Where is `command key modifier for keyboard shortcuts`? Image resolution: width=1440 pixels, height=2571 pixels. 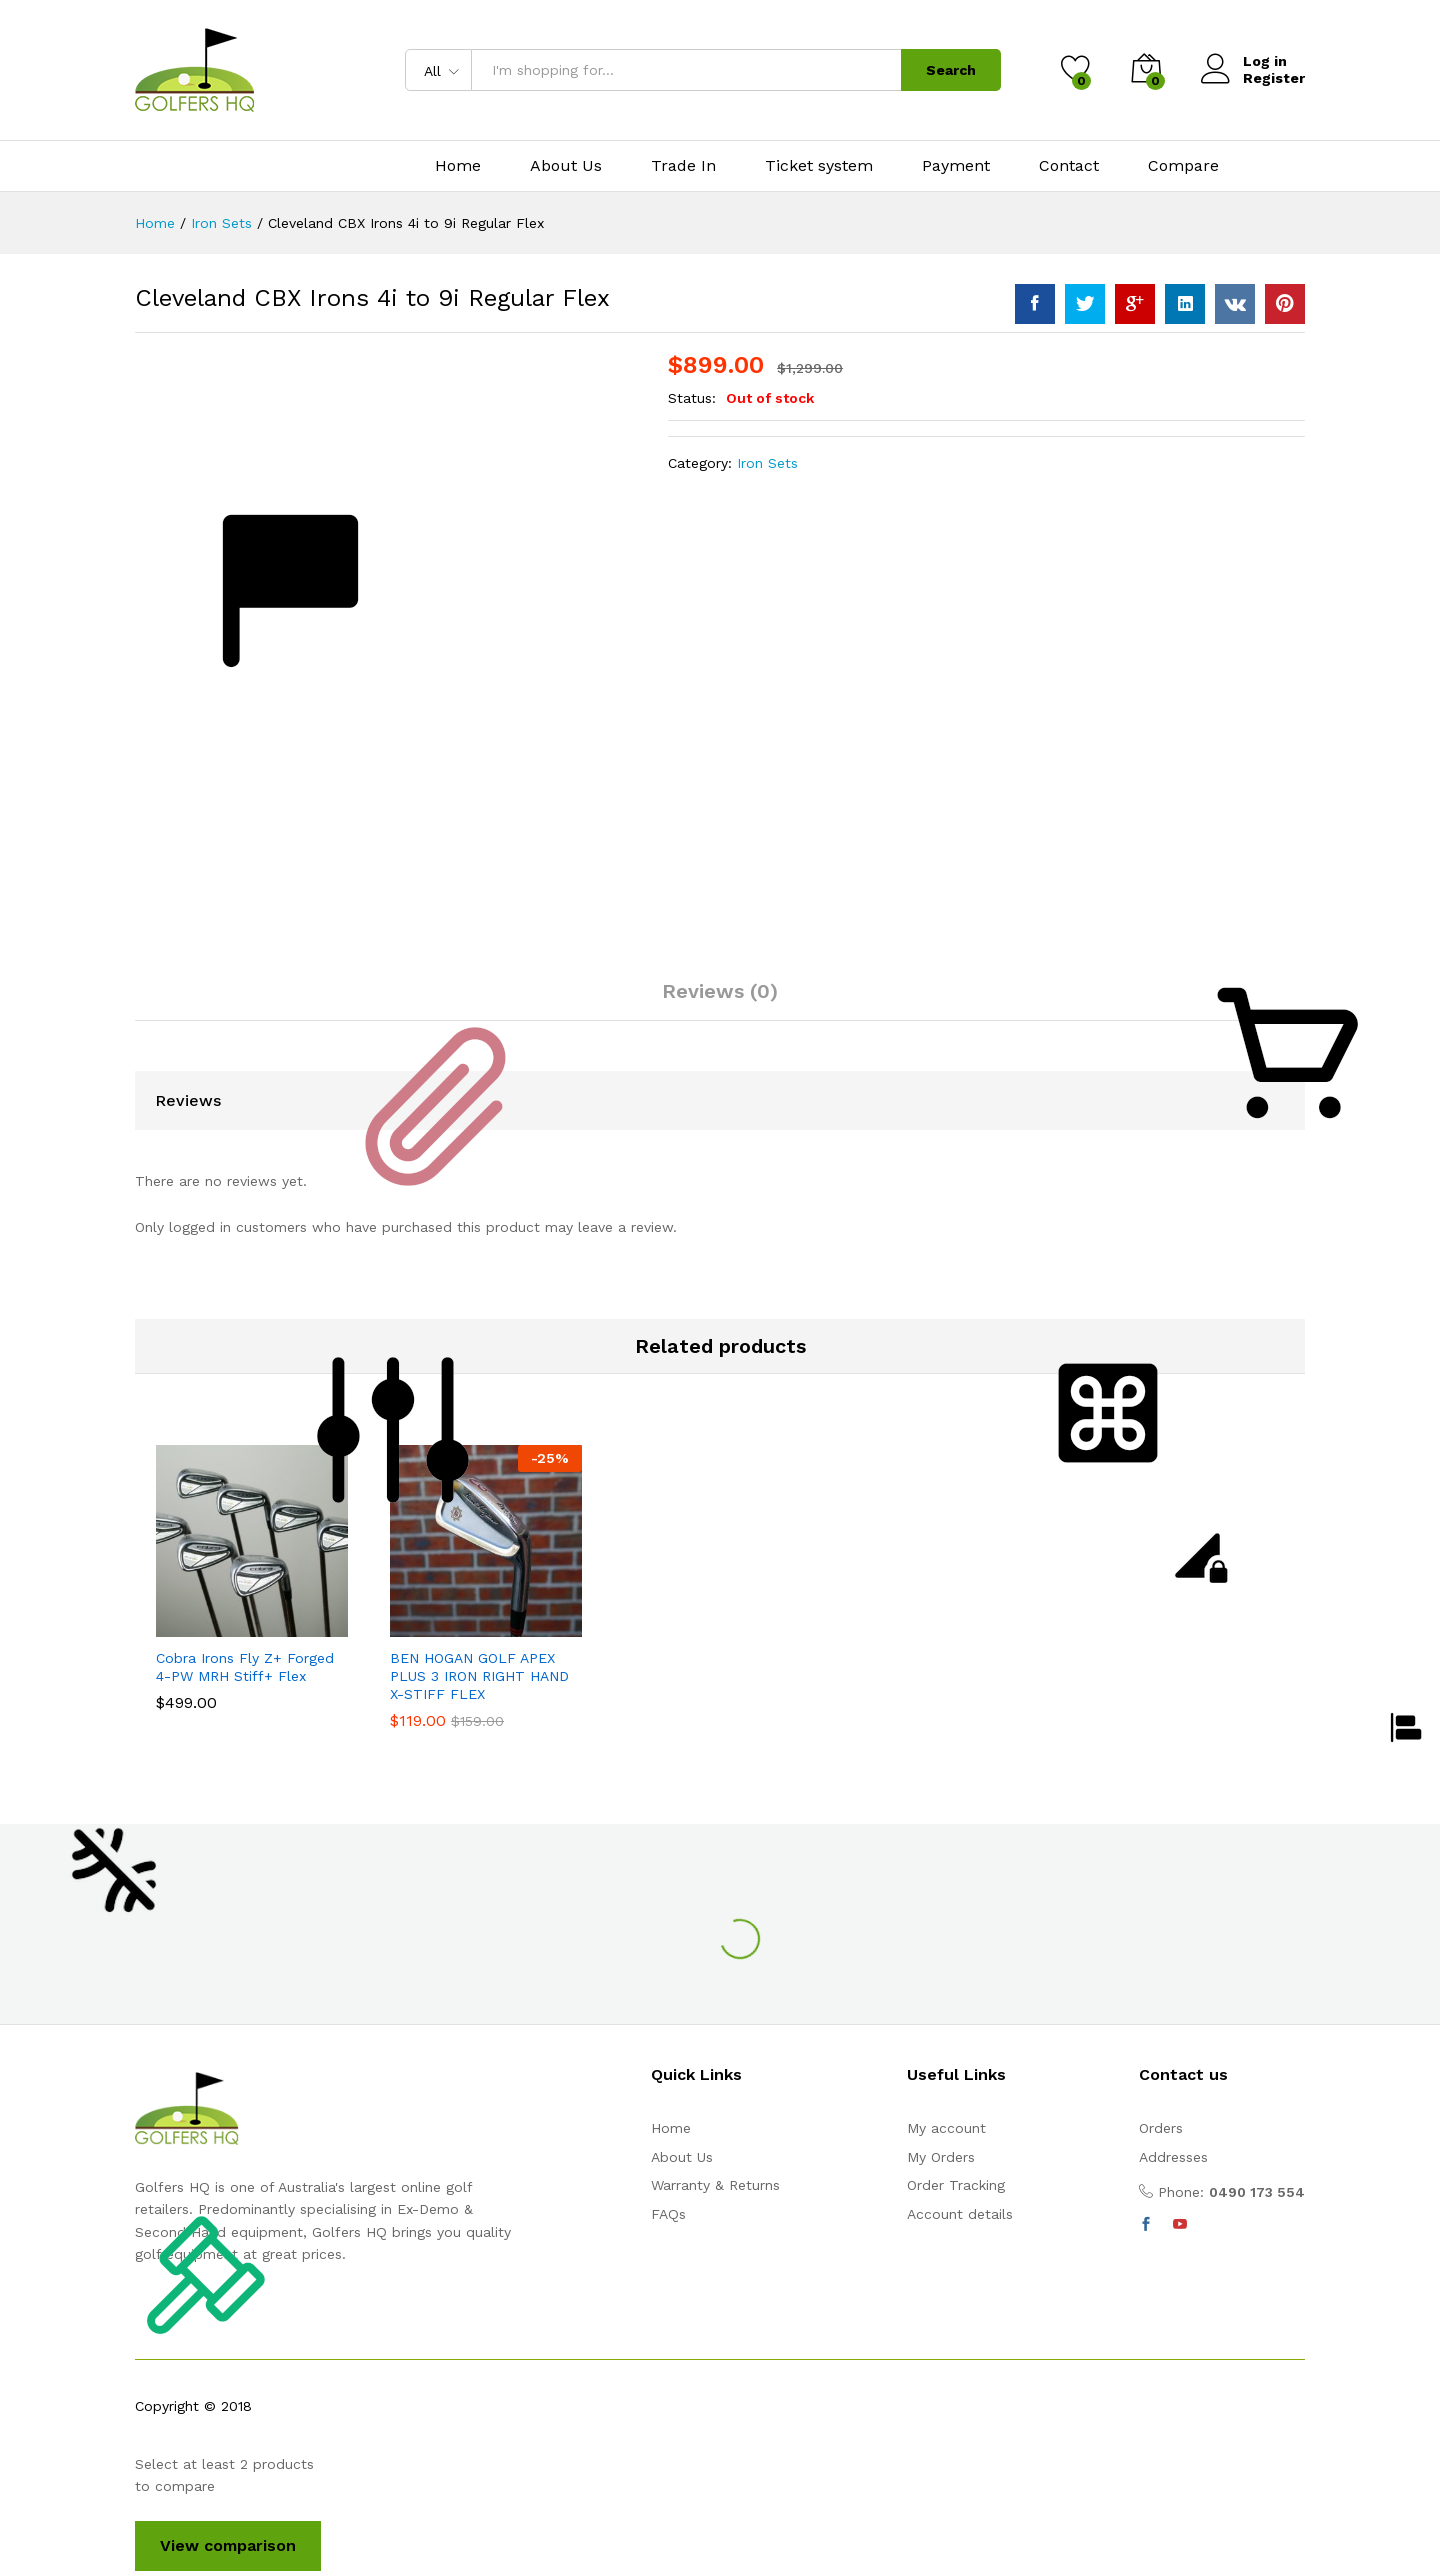 command key modifier for keyboard shortcuts is located at coordinates (1108, 1413).